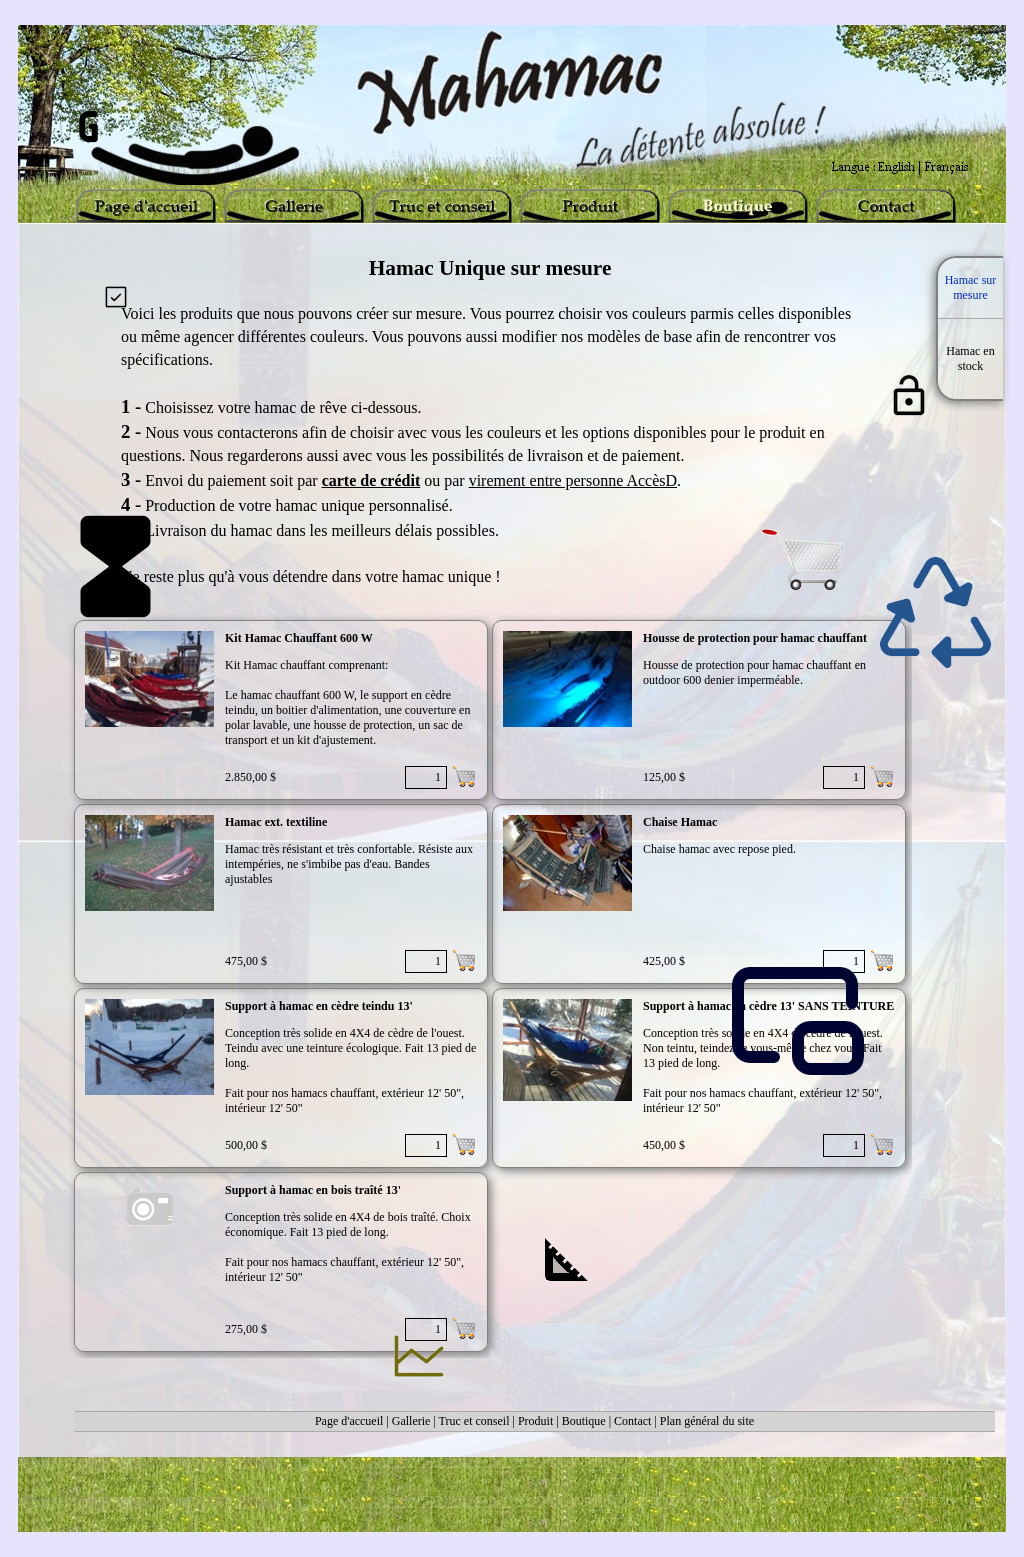 This screenshot has width=1024, height=1557. Describe the element at coordinates (566, 1259) in the screenshot. I see `measure dimensions or square footage` at that location.